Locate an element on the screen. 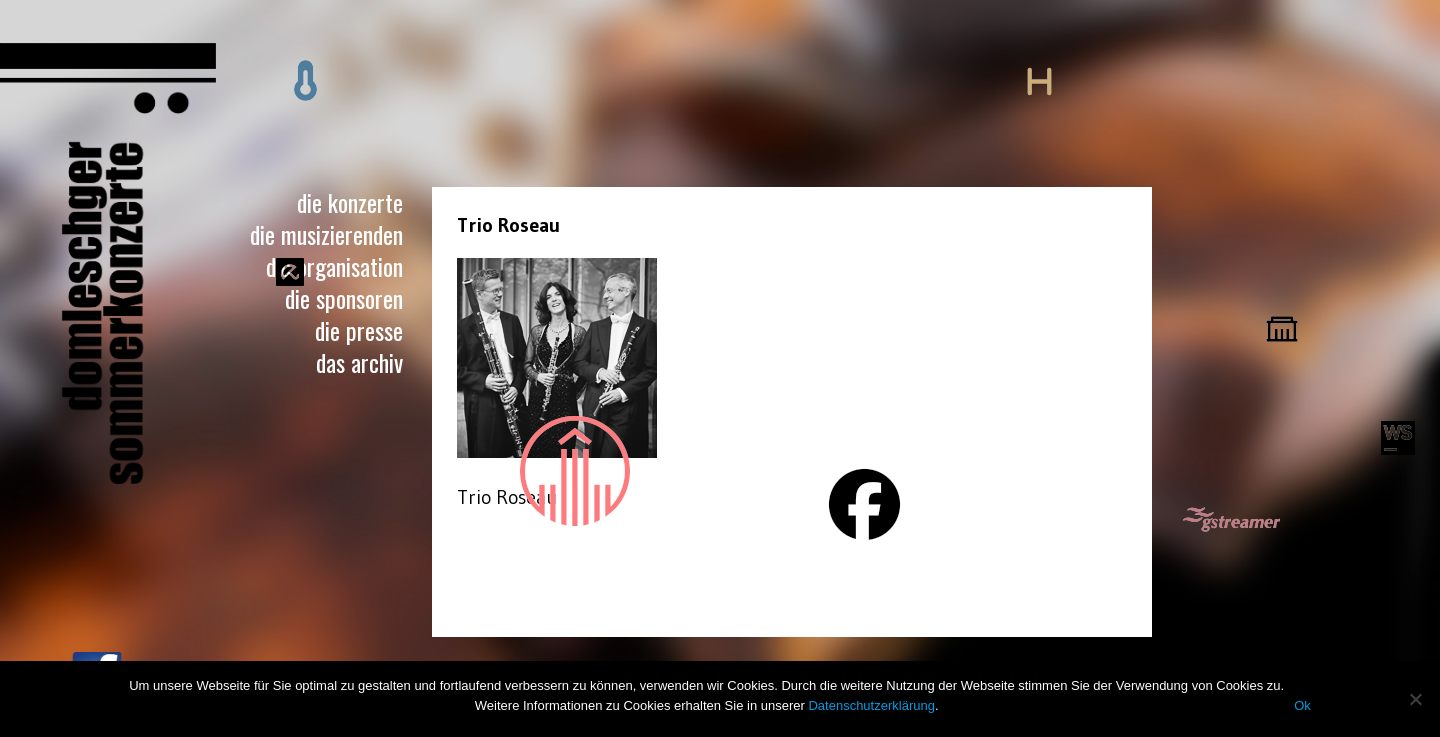 The image size is (1440, 737). gstreamer multimedia framework logo is located at coordinates (1231, 519).